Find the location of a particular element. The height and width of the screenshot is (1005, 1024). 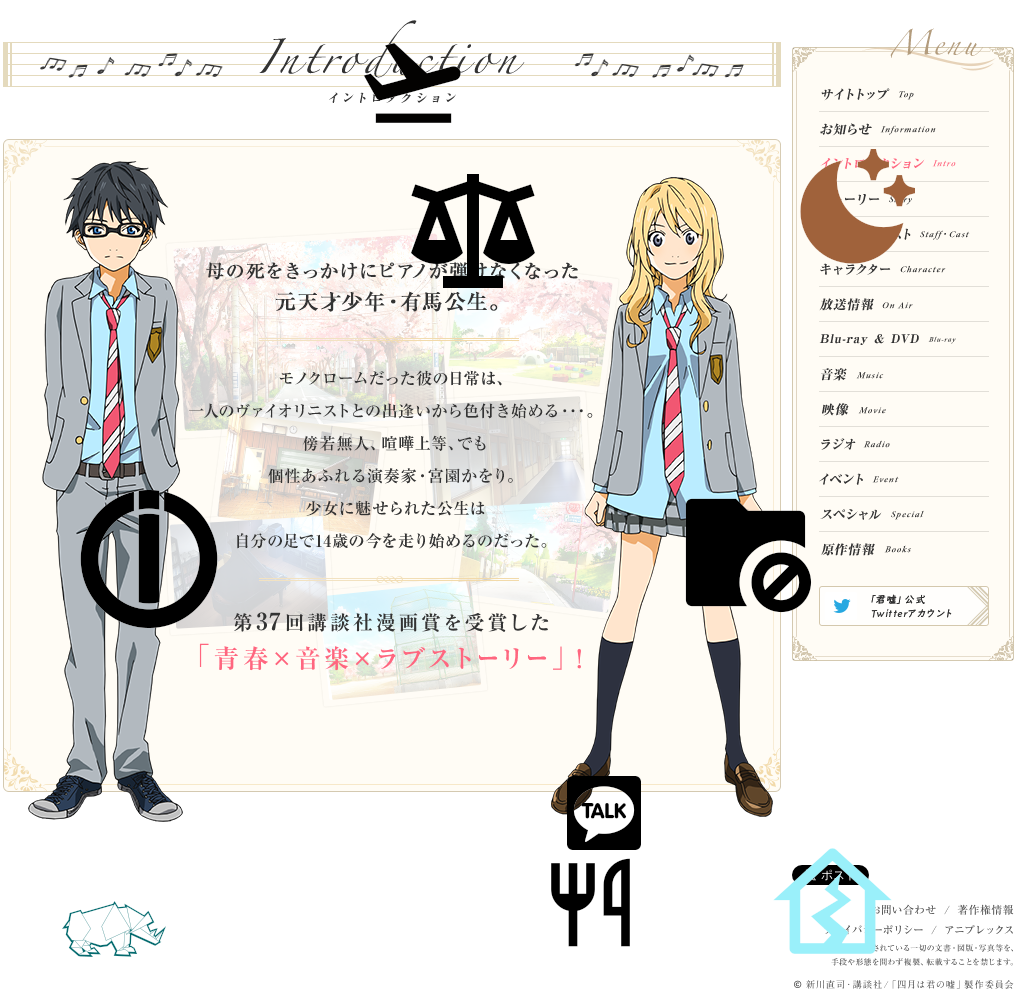

supercrease brand logo is located at coordinates (114, 929).